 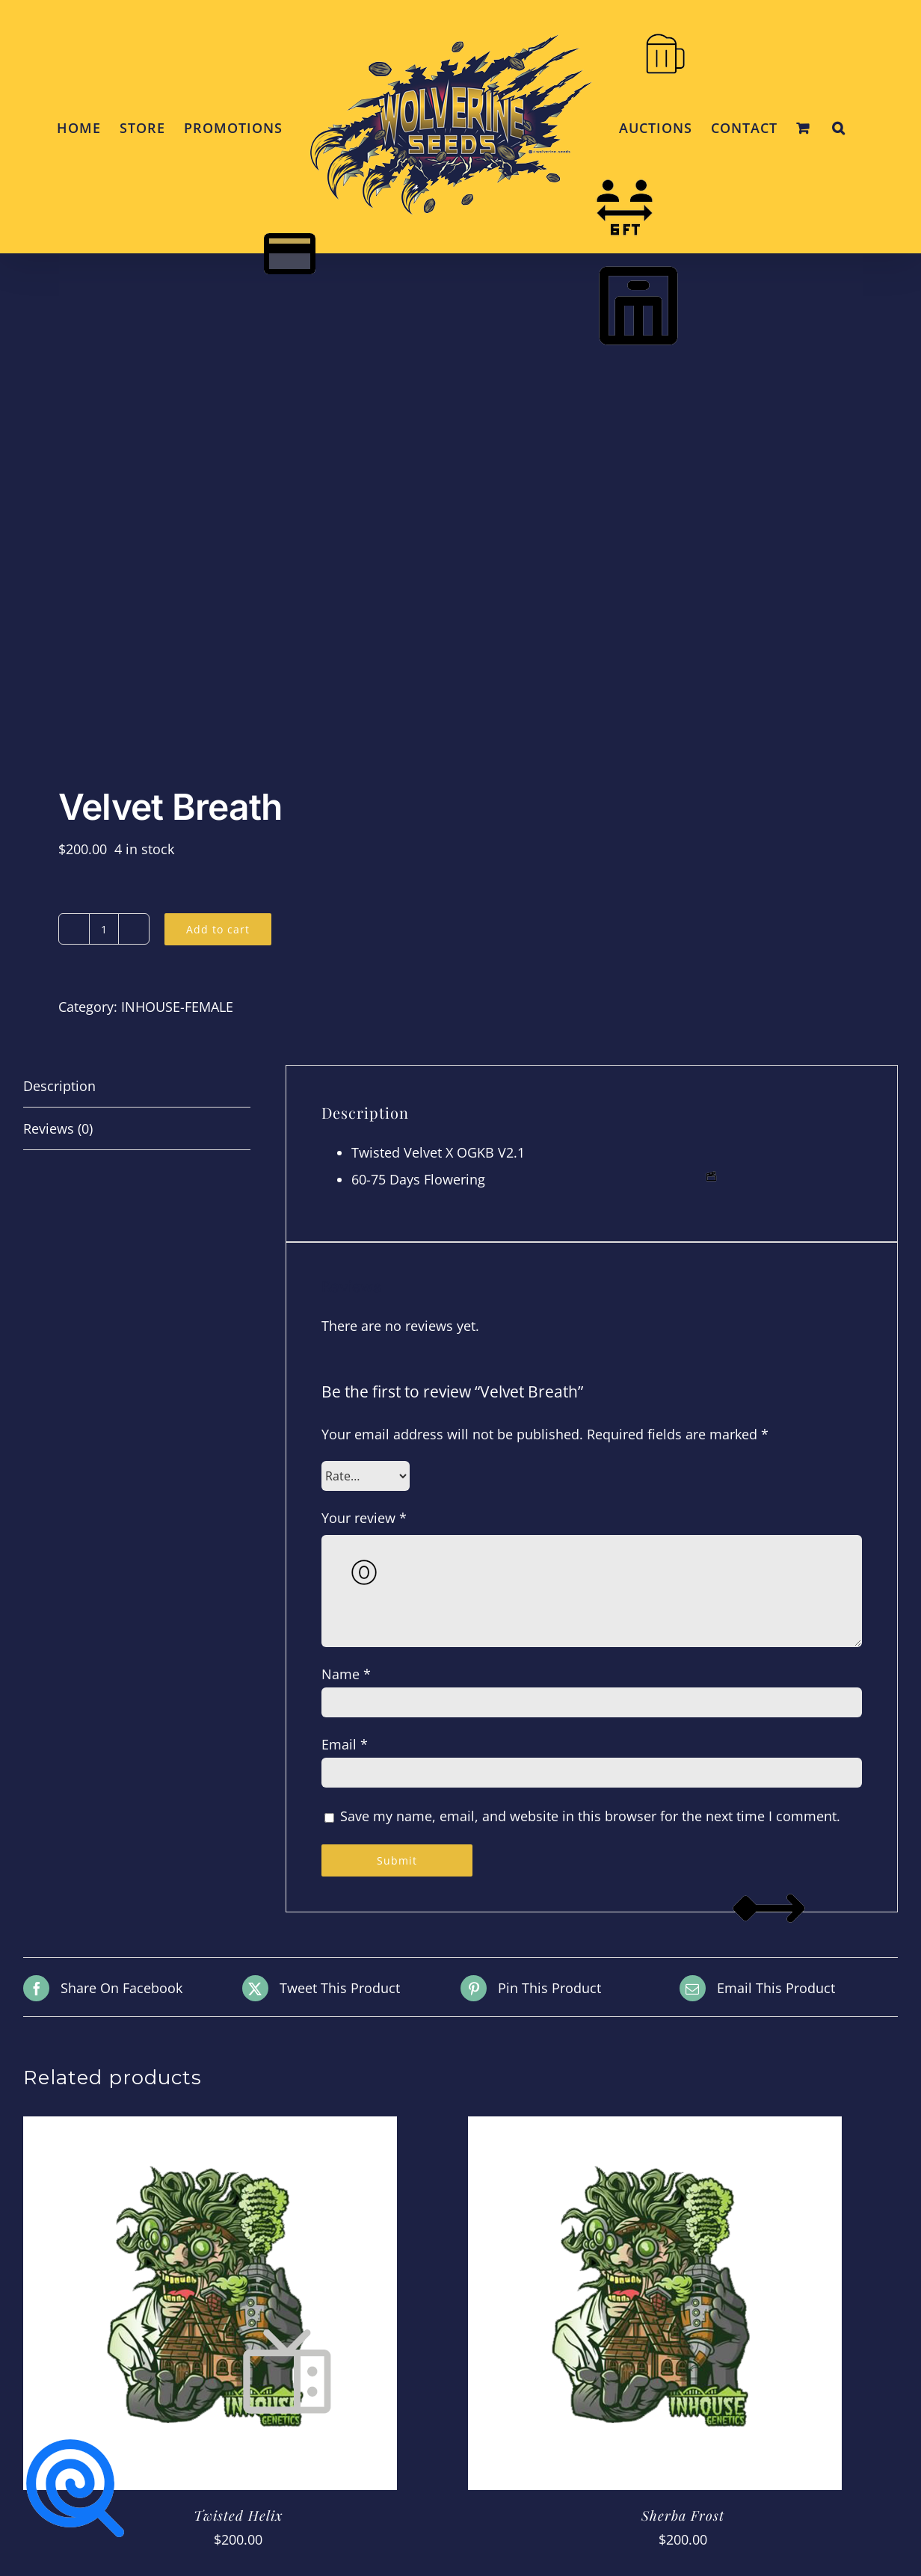 I want to click on access TV or video streaming content, so click(x=287, y=2376).